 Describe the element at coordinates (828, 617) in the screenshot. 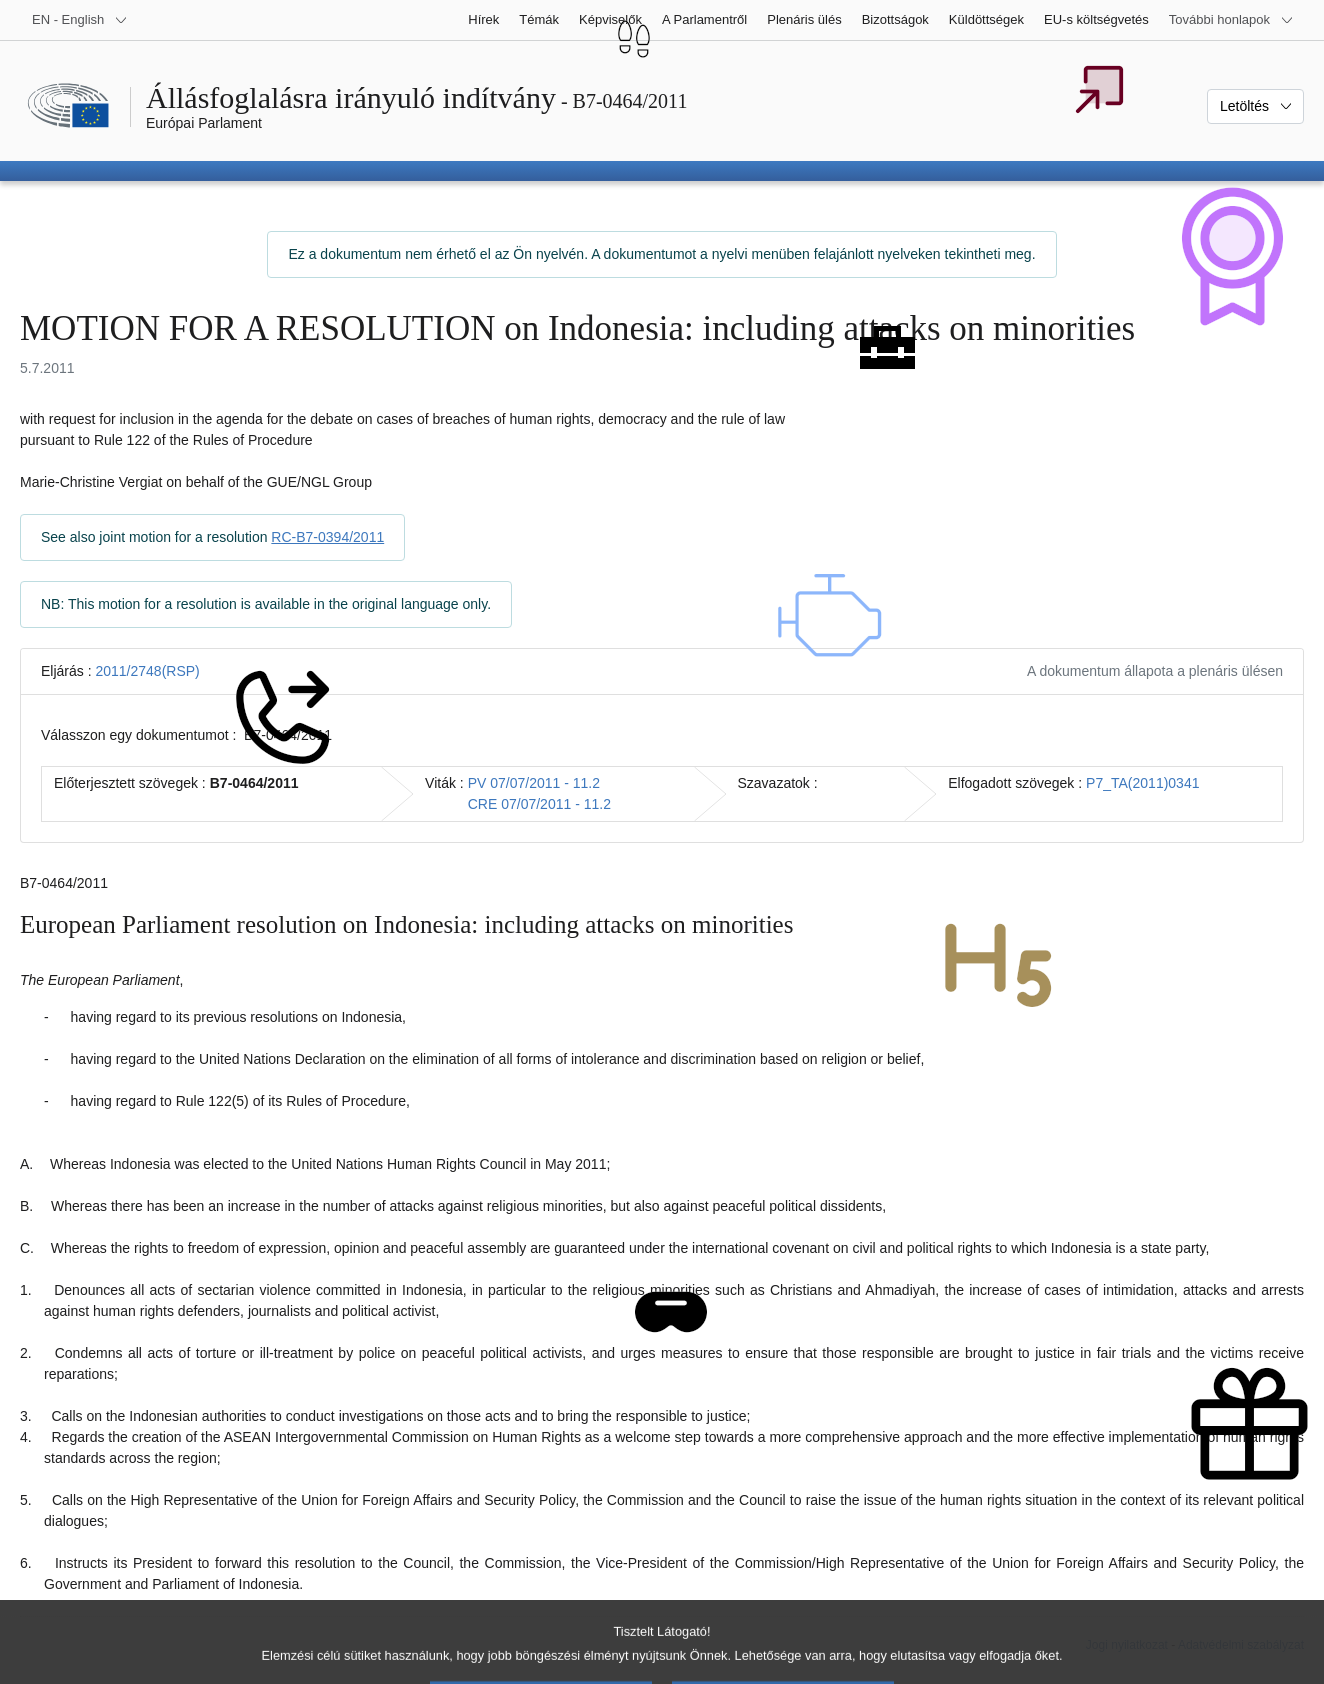

I see `view engine status or diagnostics` at that location.